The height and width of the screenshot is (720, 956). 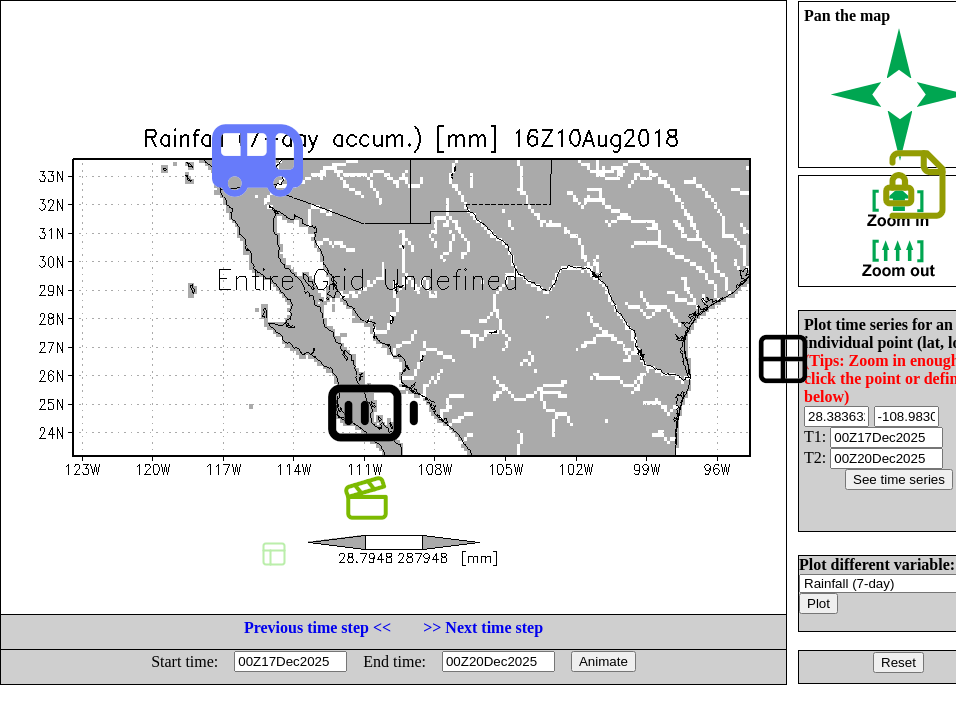 What do you see at coordinates (373, 413) in the screenshot?
I see `indicates medium battery level` at bounding box center [373, 413].